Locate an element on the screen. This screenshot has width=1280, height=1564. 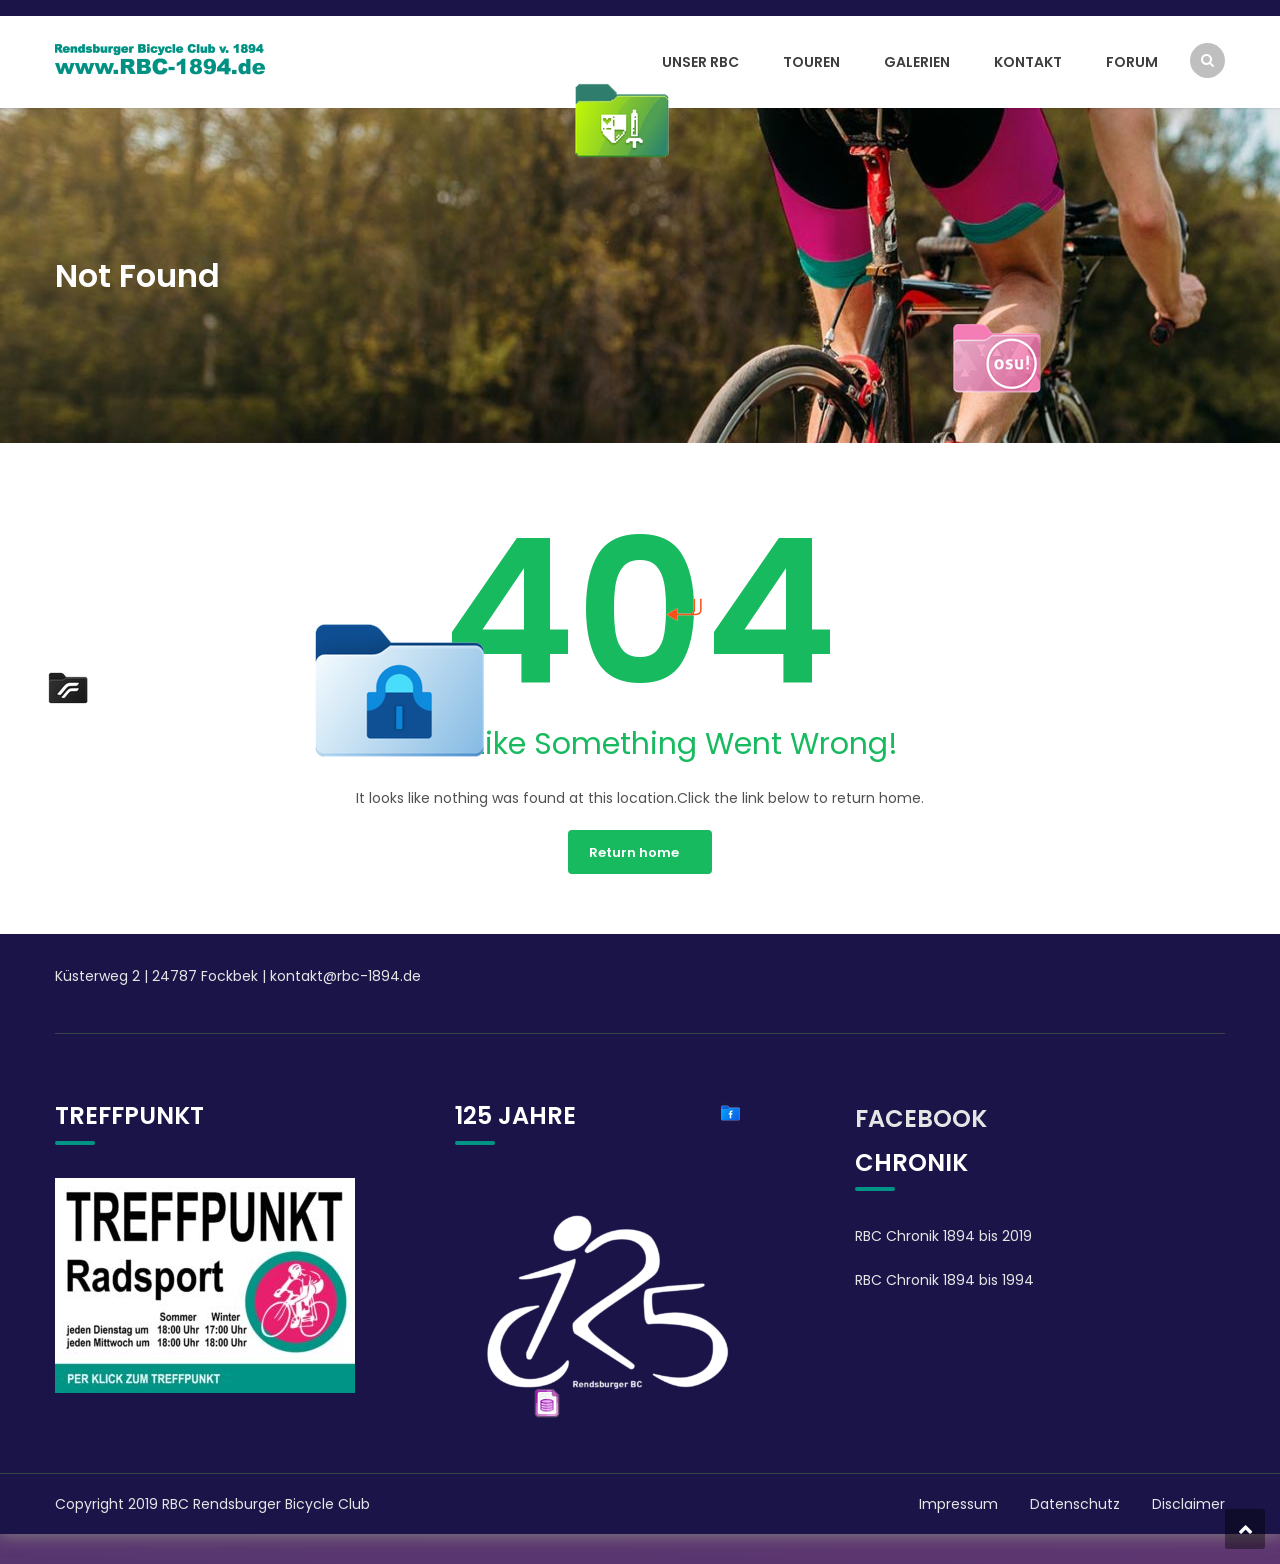
open game development projects folder is located at coordinates (622, 123).